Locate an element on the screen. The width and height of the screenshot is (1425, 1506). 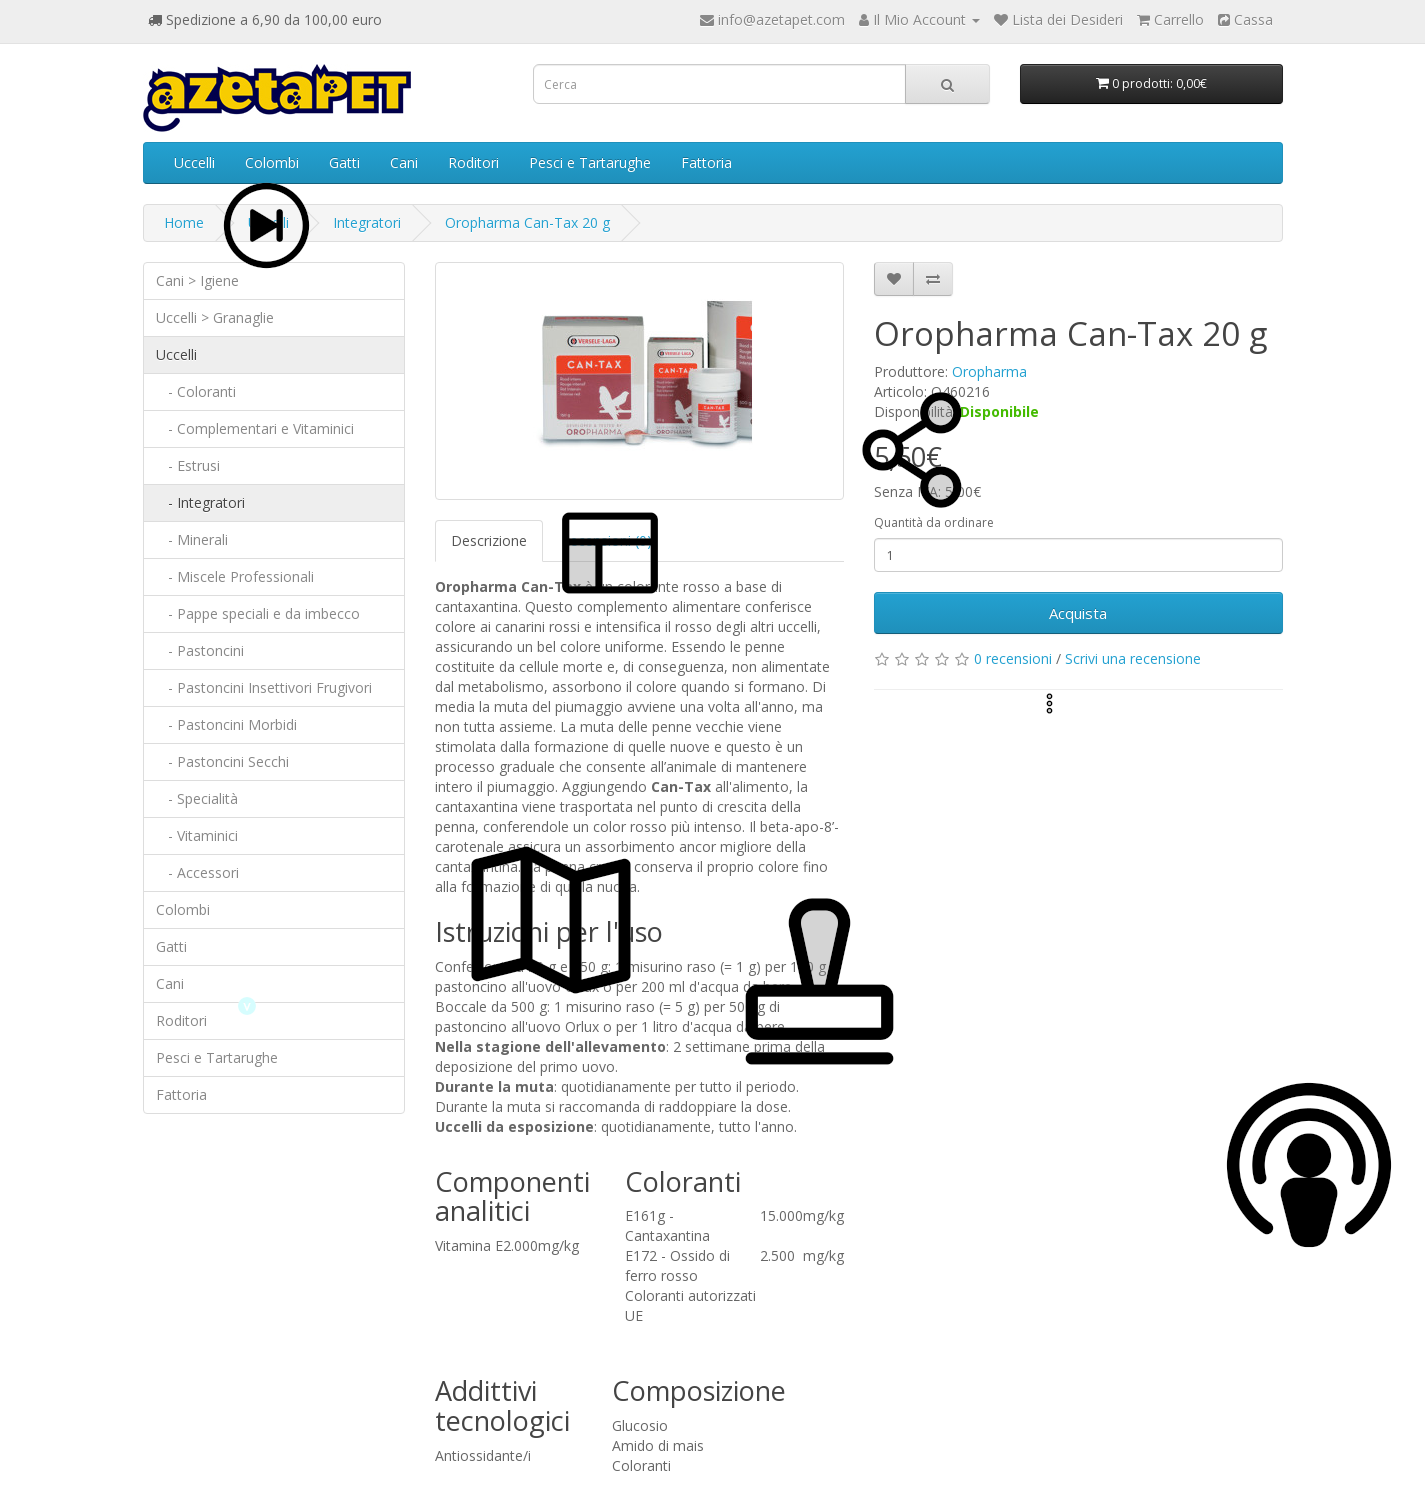
open map view is located at coordinates (551, 920).